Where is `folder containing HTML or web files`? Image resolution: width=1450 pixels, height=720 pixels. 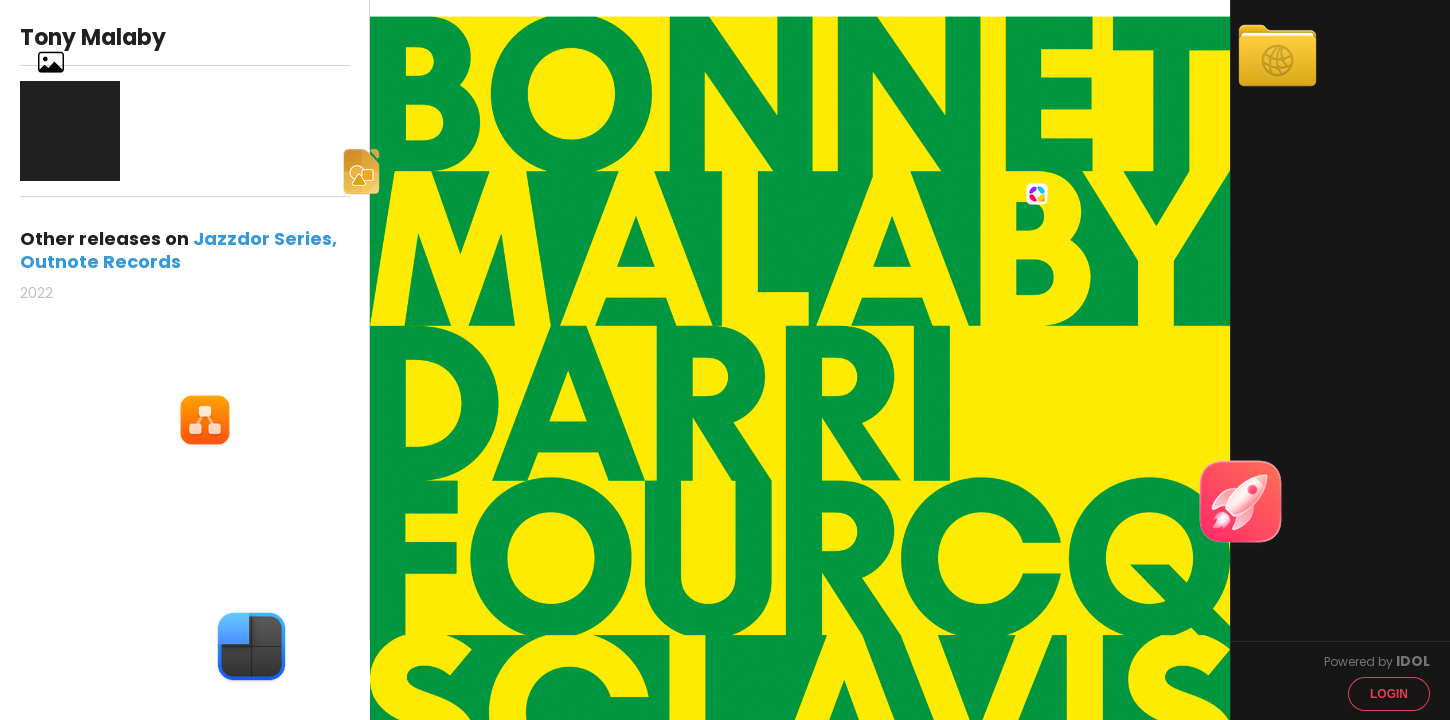 folder containing HTML or web files is located at coordinates (1277, 55).